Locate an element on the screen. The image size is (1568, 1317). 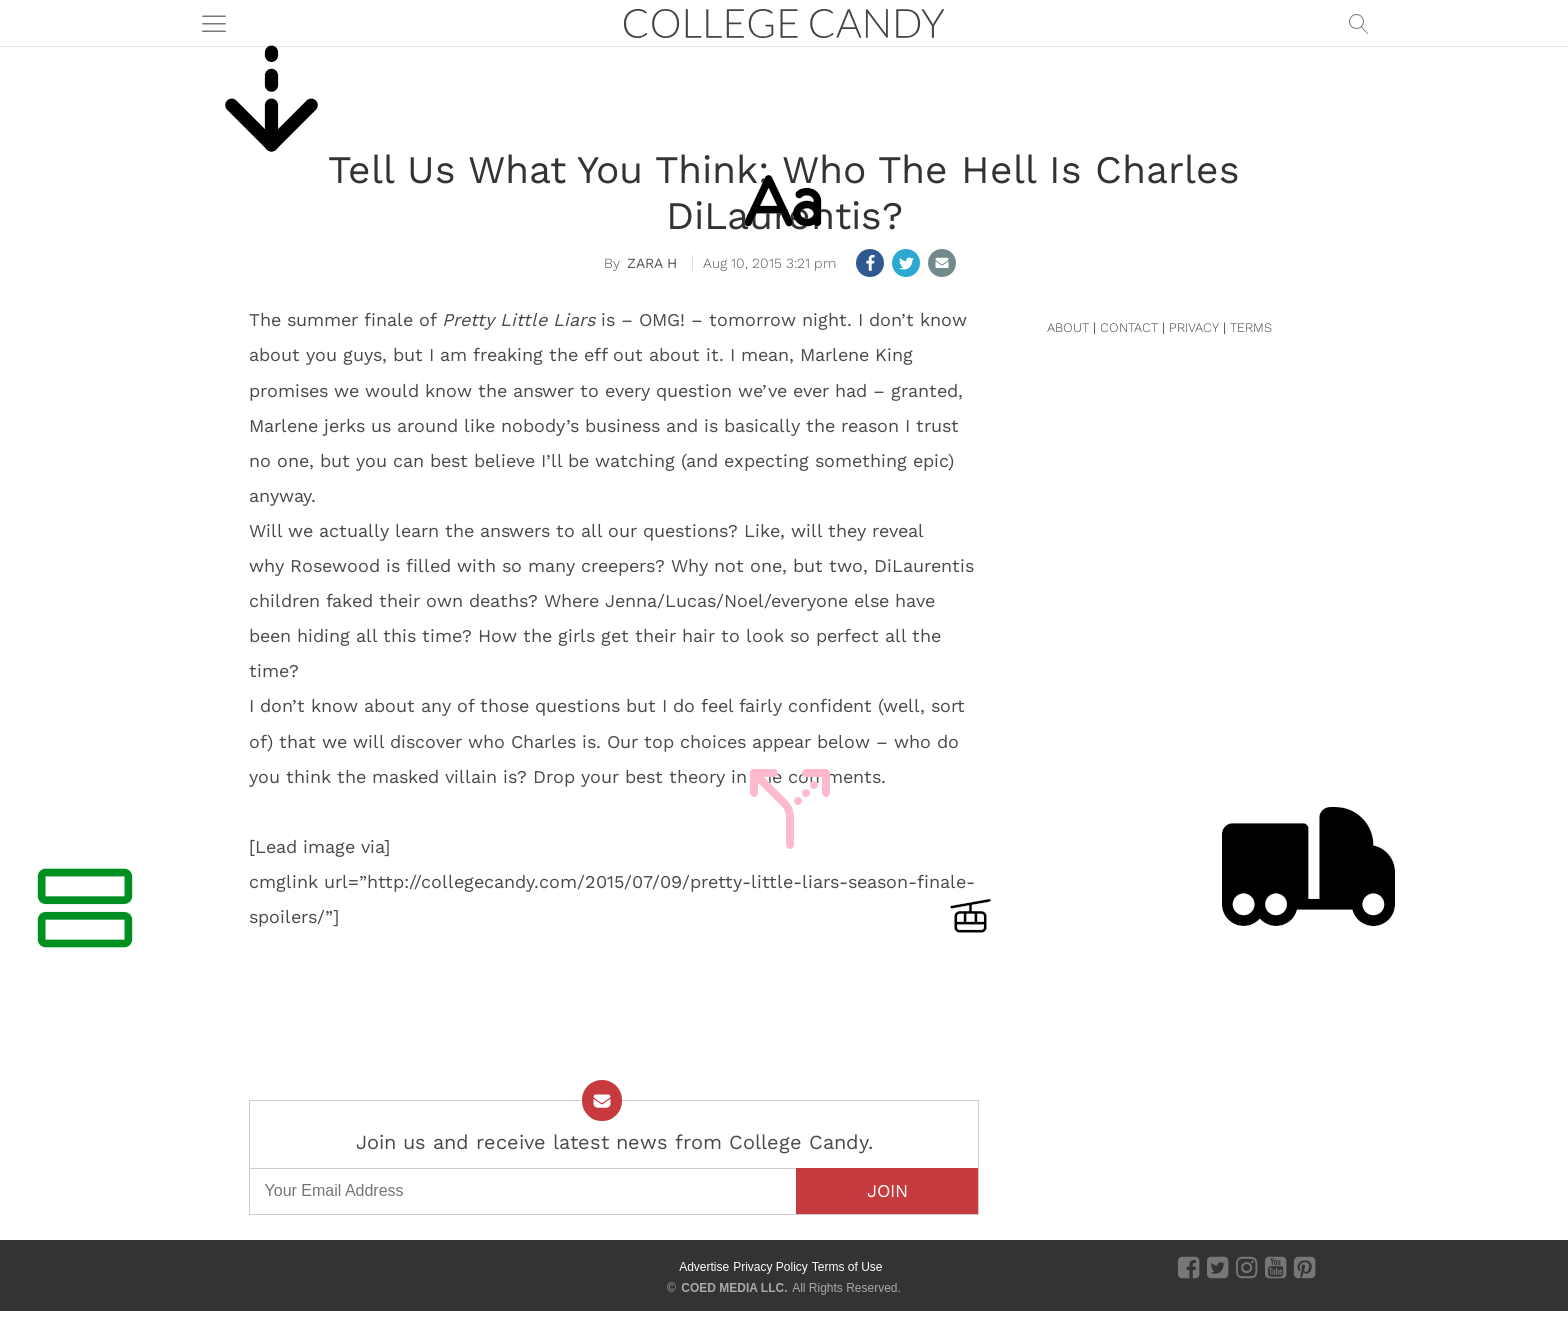
switch to row view layout is located at coordinates (85, 908).